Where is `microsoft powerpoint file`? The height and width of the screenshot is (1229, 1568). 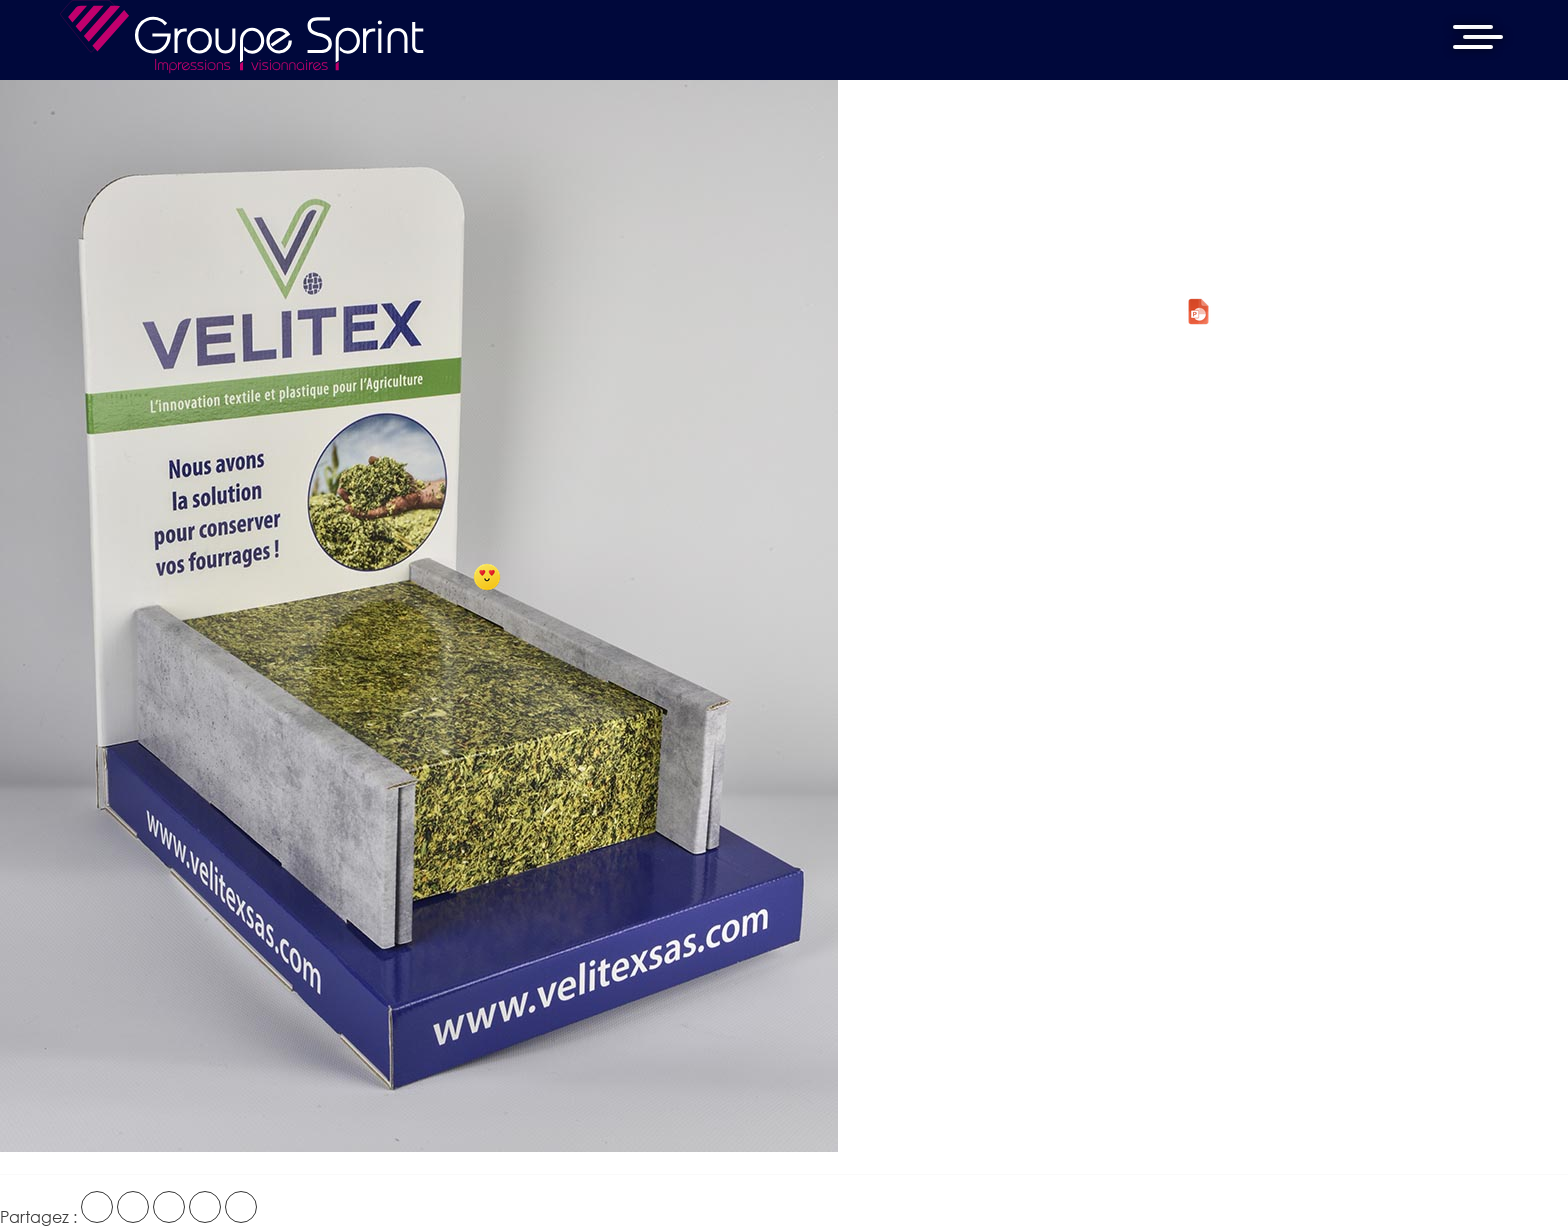
microsoft powerpoint file is located at coordinates (1198, 311).